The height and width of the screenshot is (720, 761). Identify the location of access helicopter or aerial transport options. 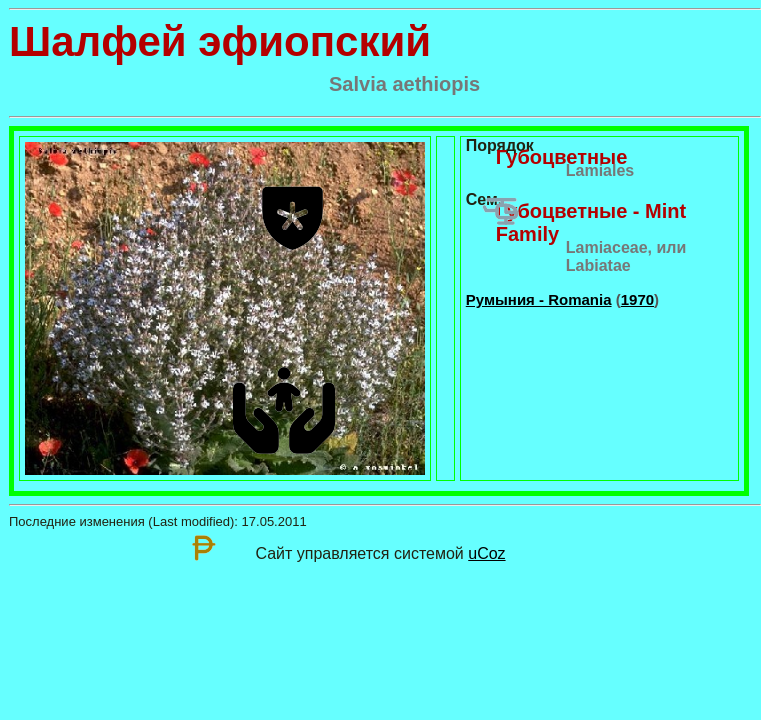
(500, 210).